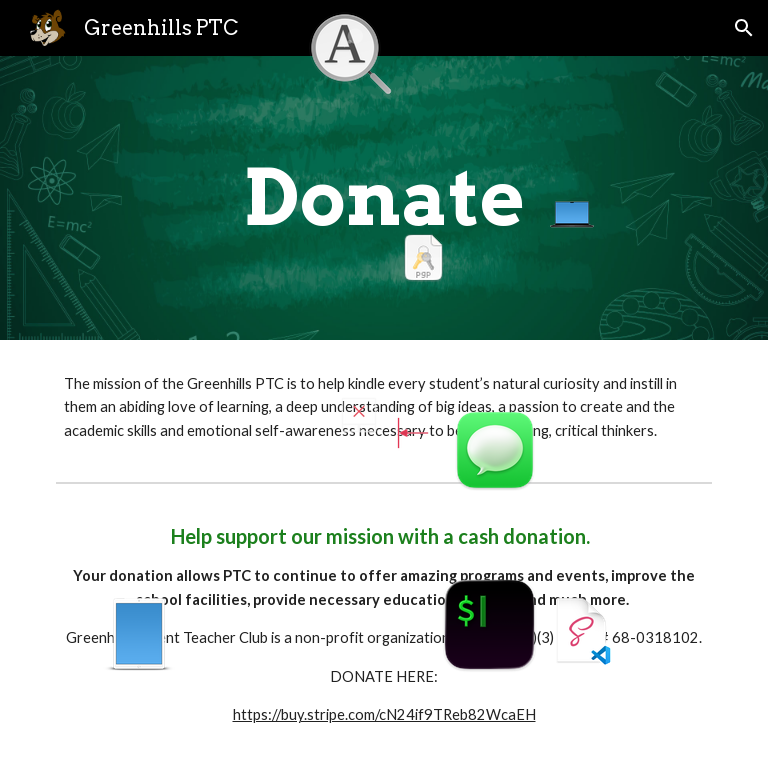 This screenshot has height=777, width=768. Describe the element at coordinates (350, 53) in the screenshot. I see `search for files by name or content` at that location.